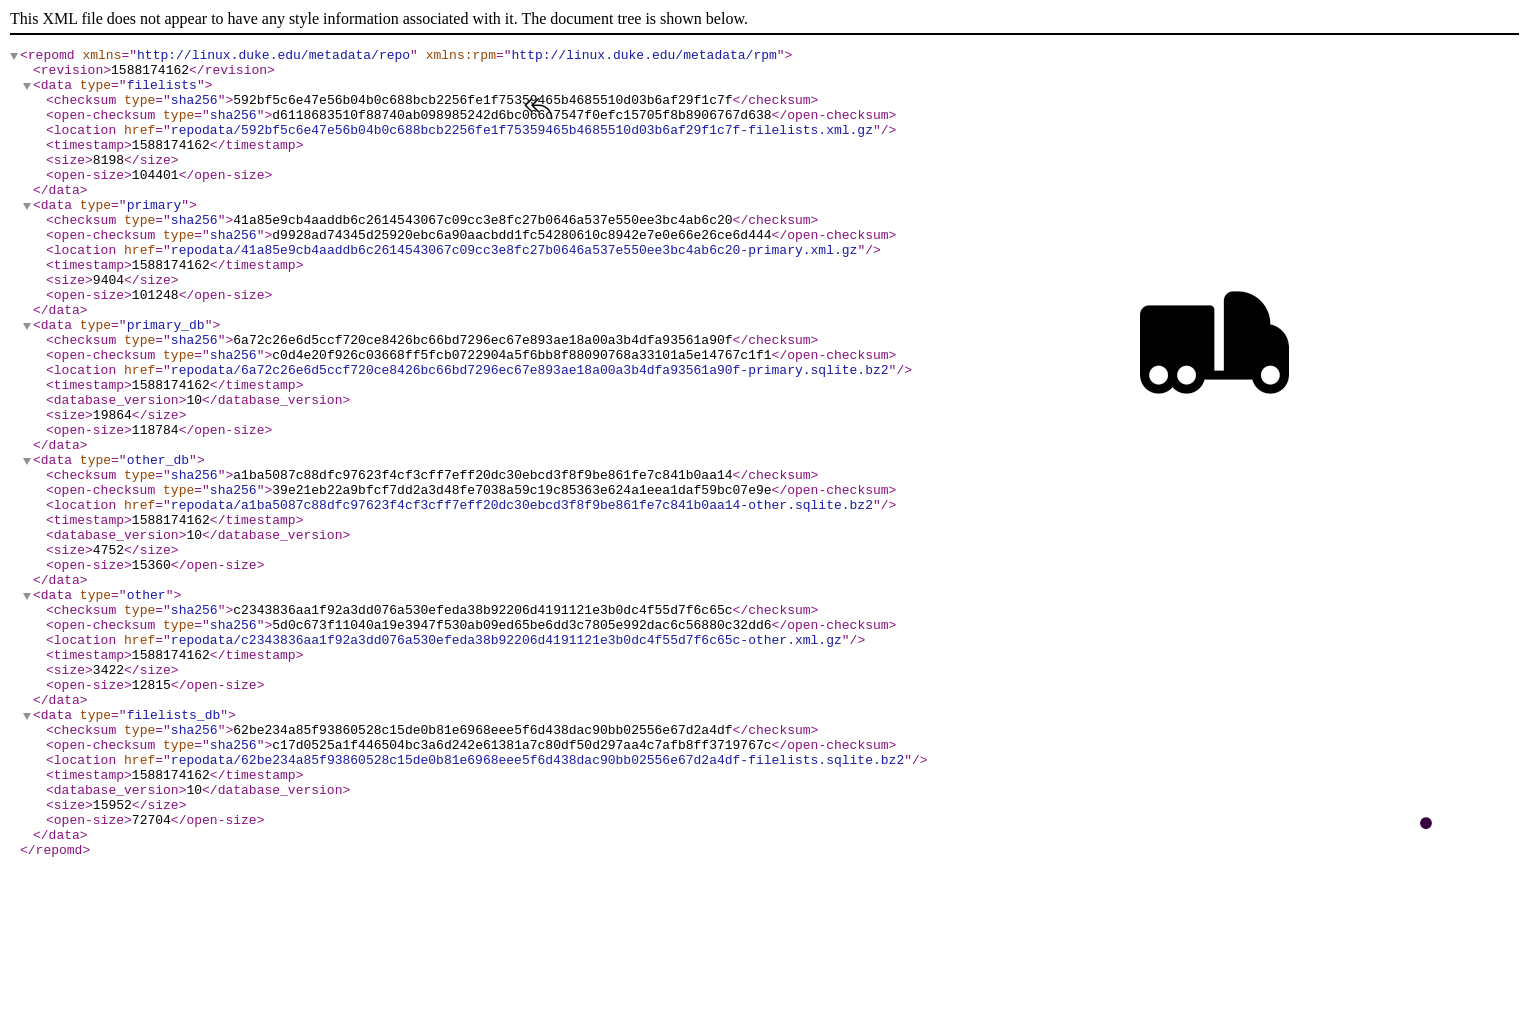 Image resolution: width=1529 pixels, height=1020 pixels. Describe the element at coordinates (1214, 342) in the screenshot. I see `track shipment or delivery status` at that location.